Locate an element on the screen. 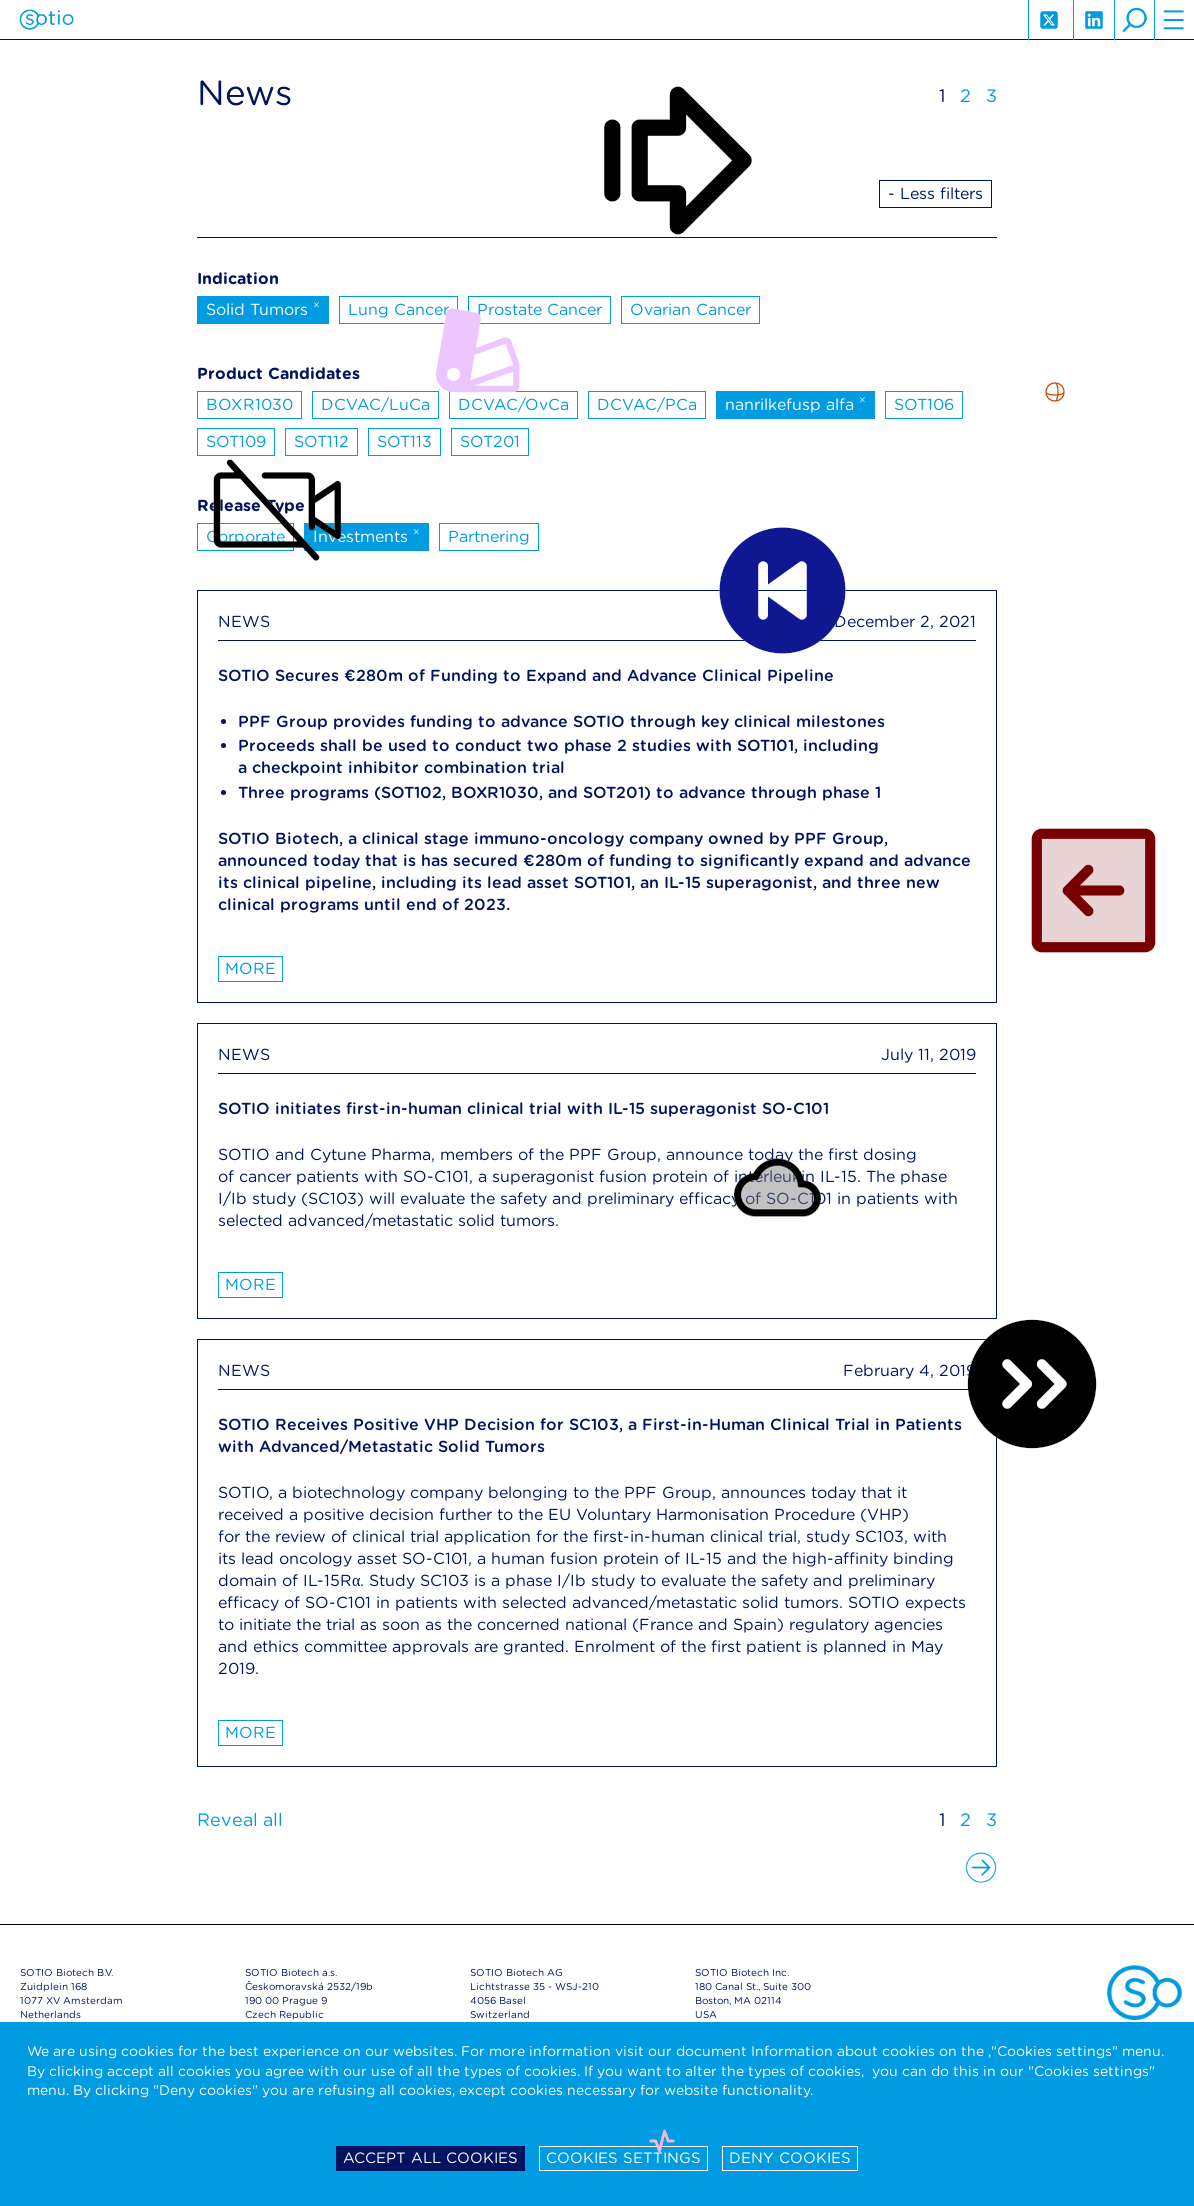  view current weather conditions is located at coordinates (777, 1187).